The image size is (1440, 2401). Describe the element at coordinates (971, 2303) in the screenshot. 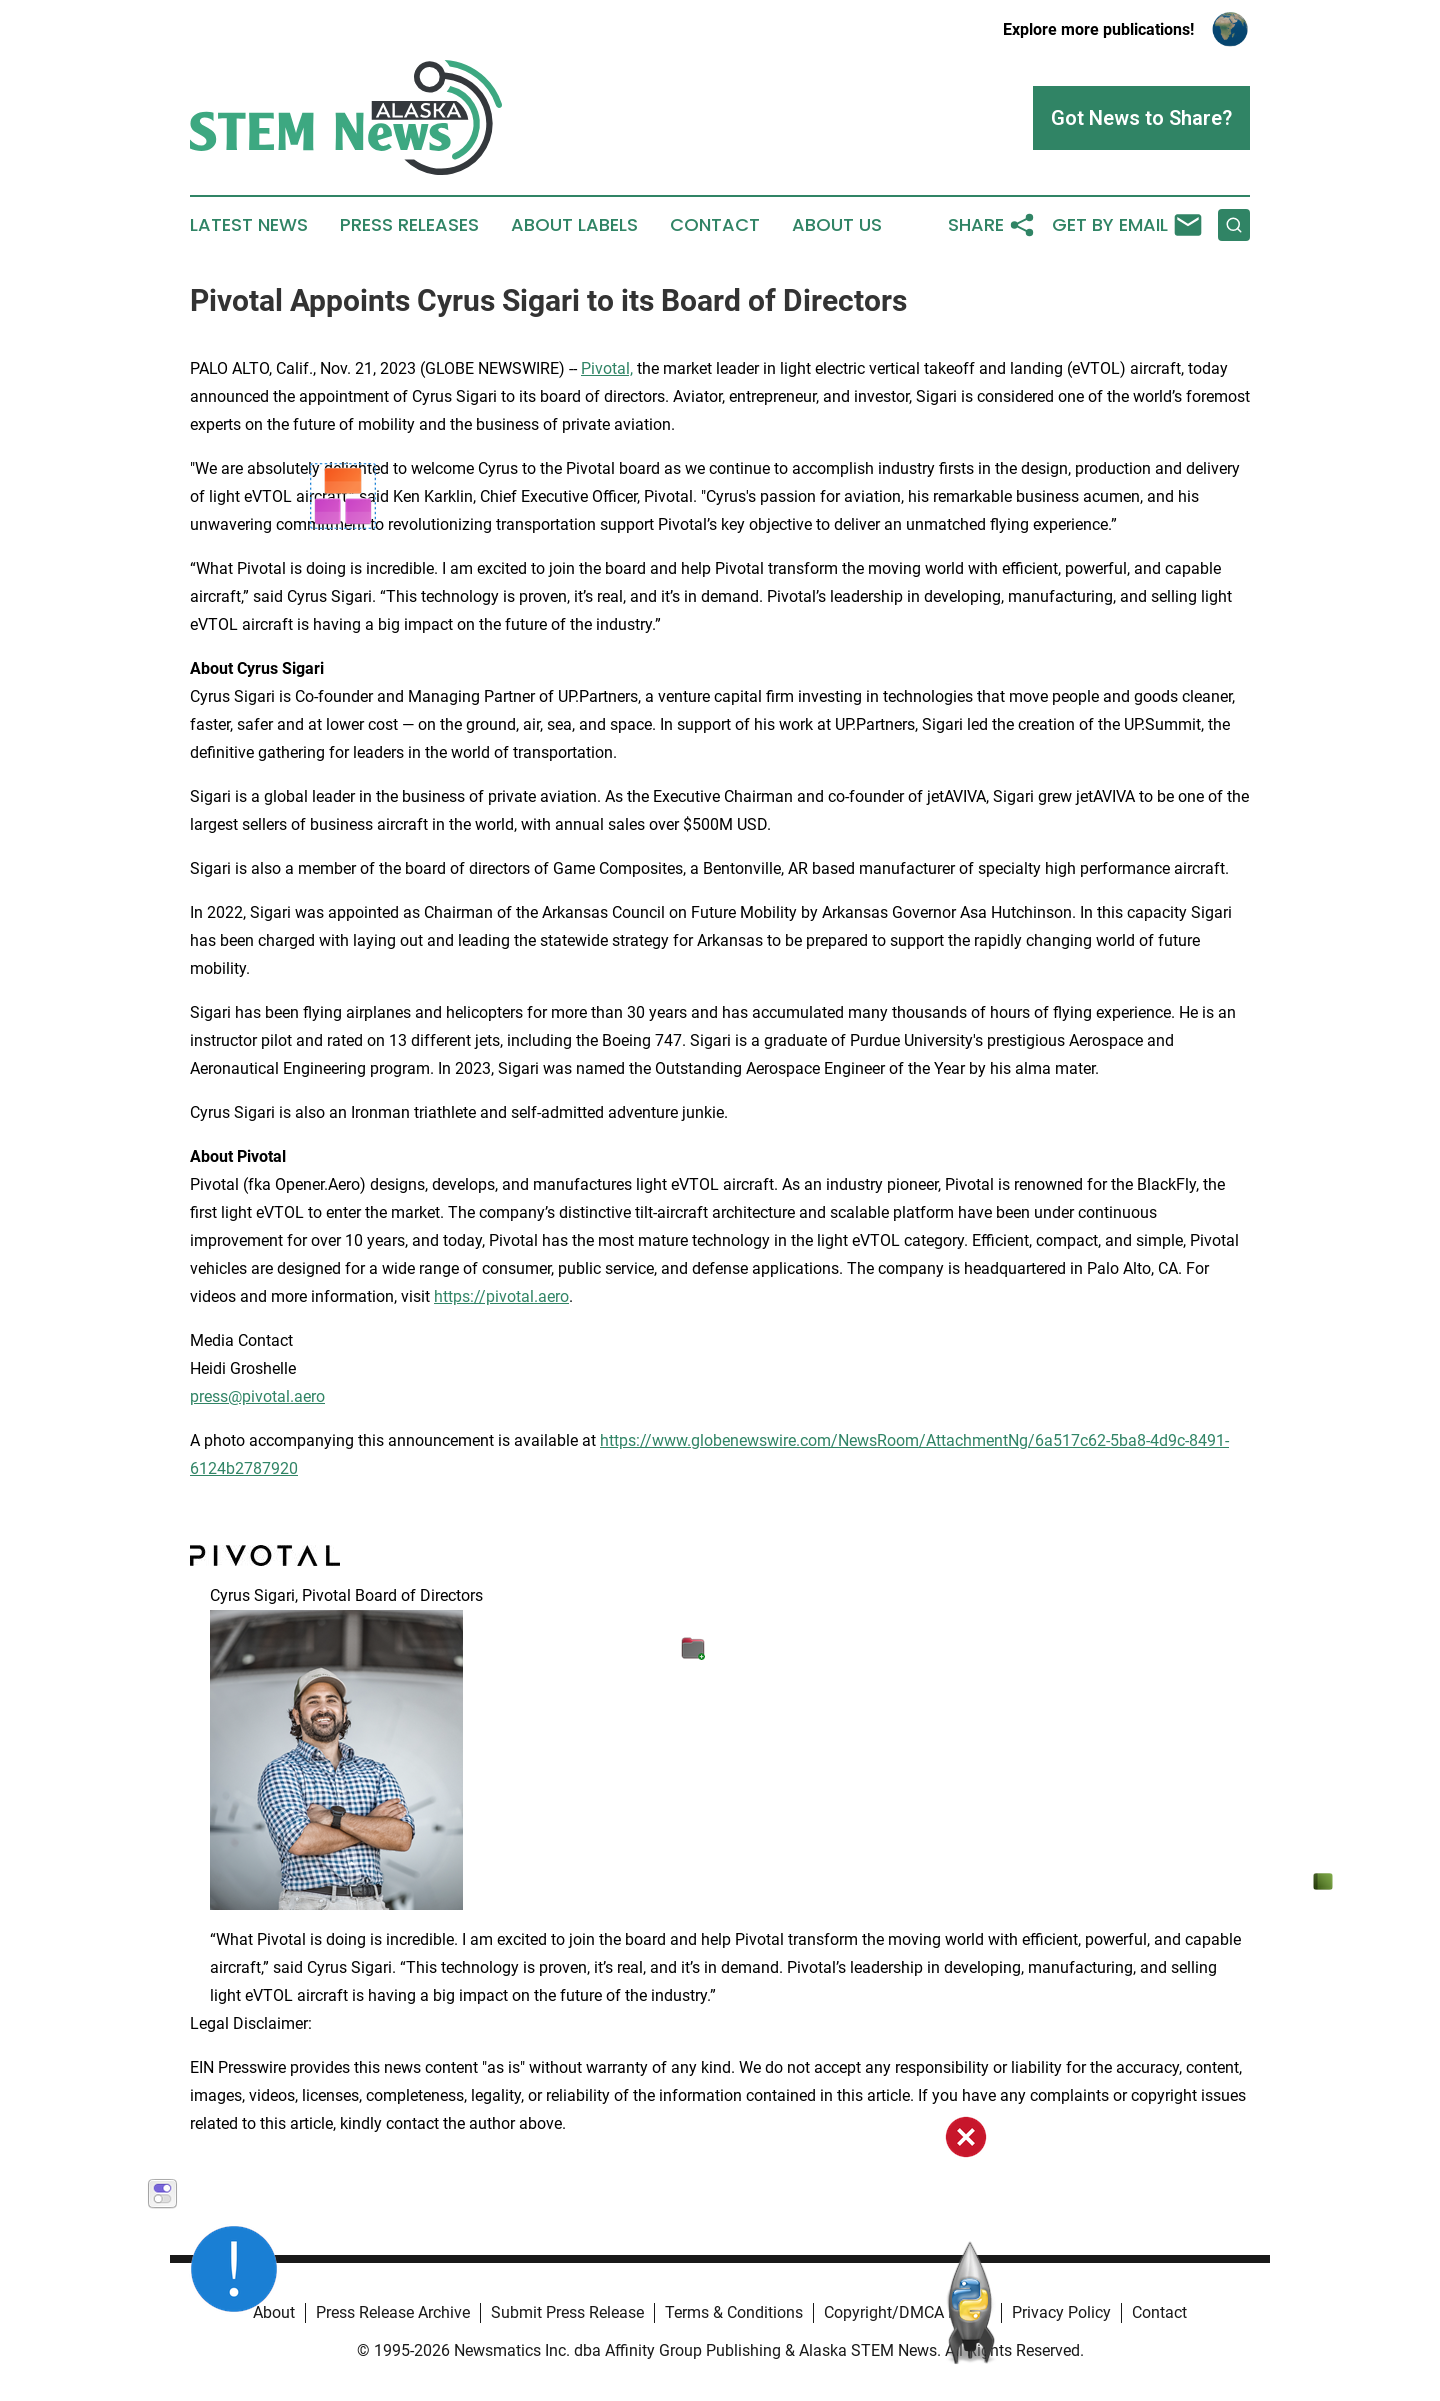

I see `launch python interpreter application` at that location.